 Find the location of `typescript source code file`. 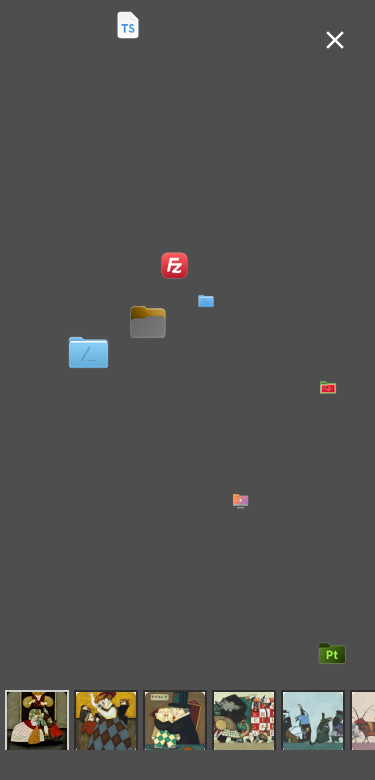

typescript source code file is located at coordinates (128, 25).